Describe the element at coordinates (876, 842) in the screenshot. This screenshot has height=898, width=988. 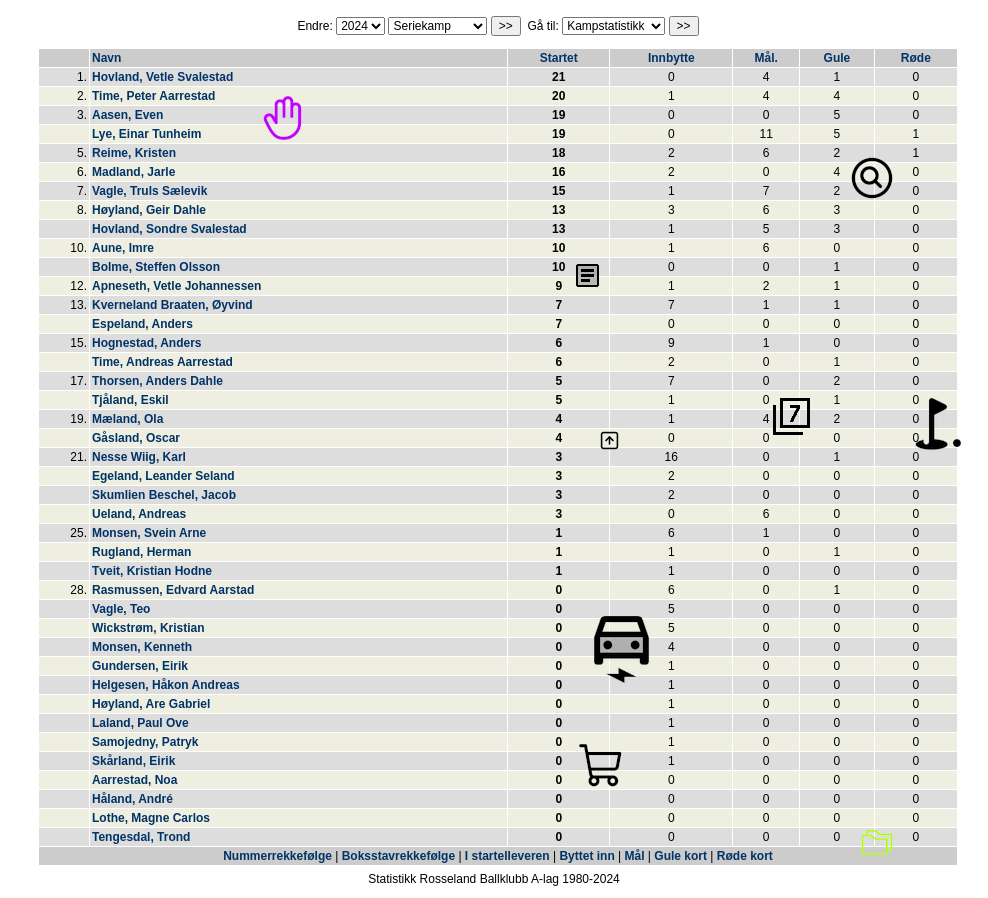
I see `browse all folders` at that location.